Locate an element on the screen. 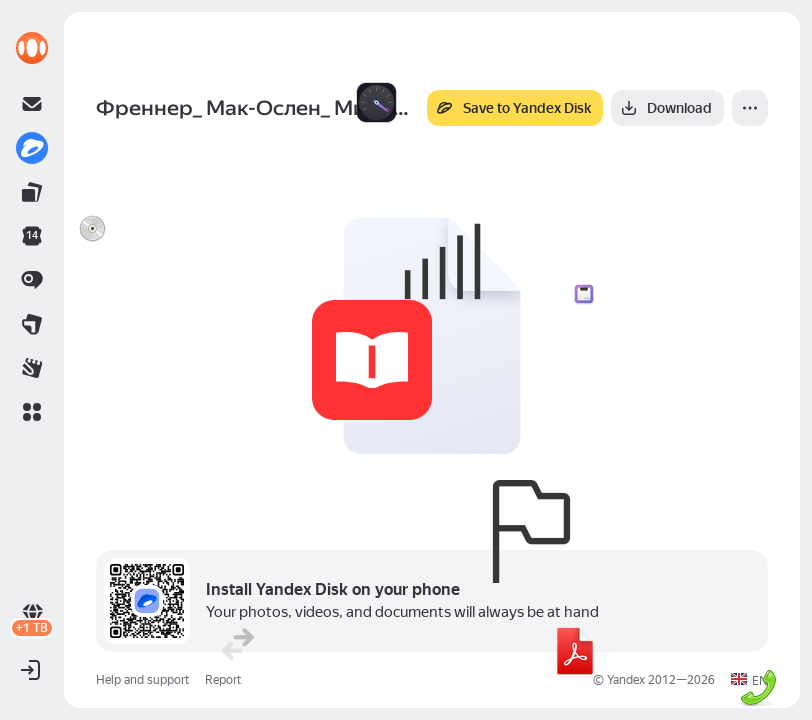 The height and width of the screenshot is (720, 812). open motrix download manager is located at coordinates (584, 294).